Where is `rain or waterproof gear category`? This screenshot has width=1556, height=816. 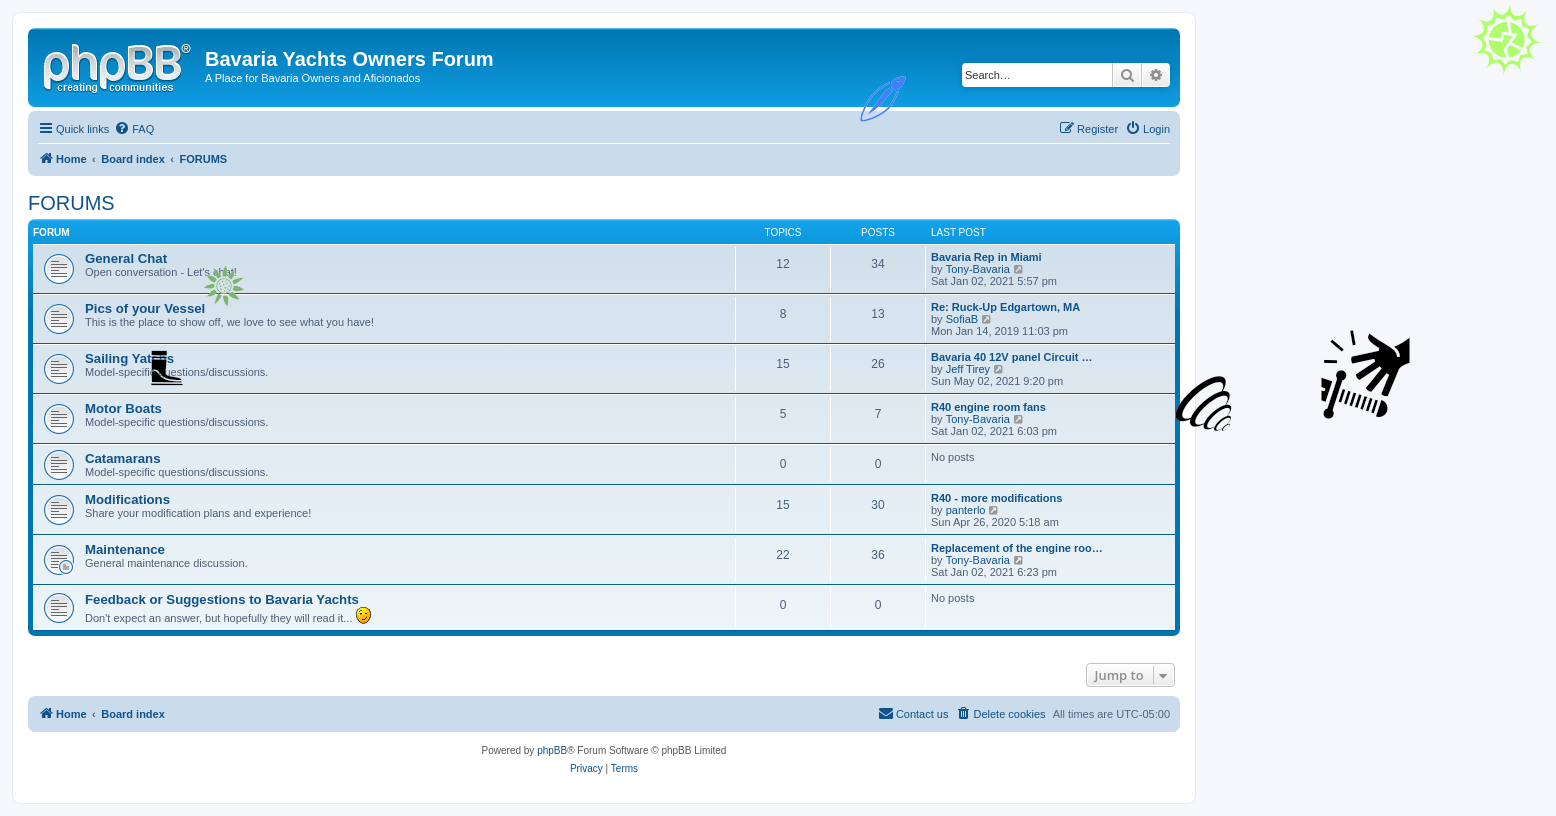
rain or waterproof gear category is located at coordinates (167, 368).